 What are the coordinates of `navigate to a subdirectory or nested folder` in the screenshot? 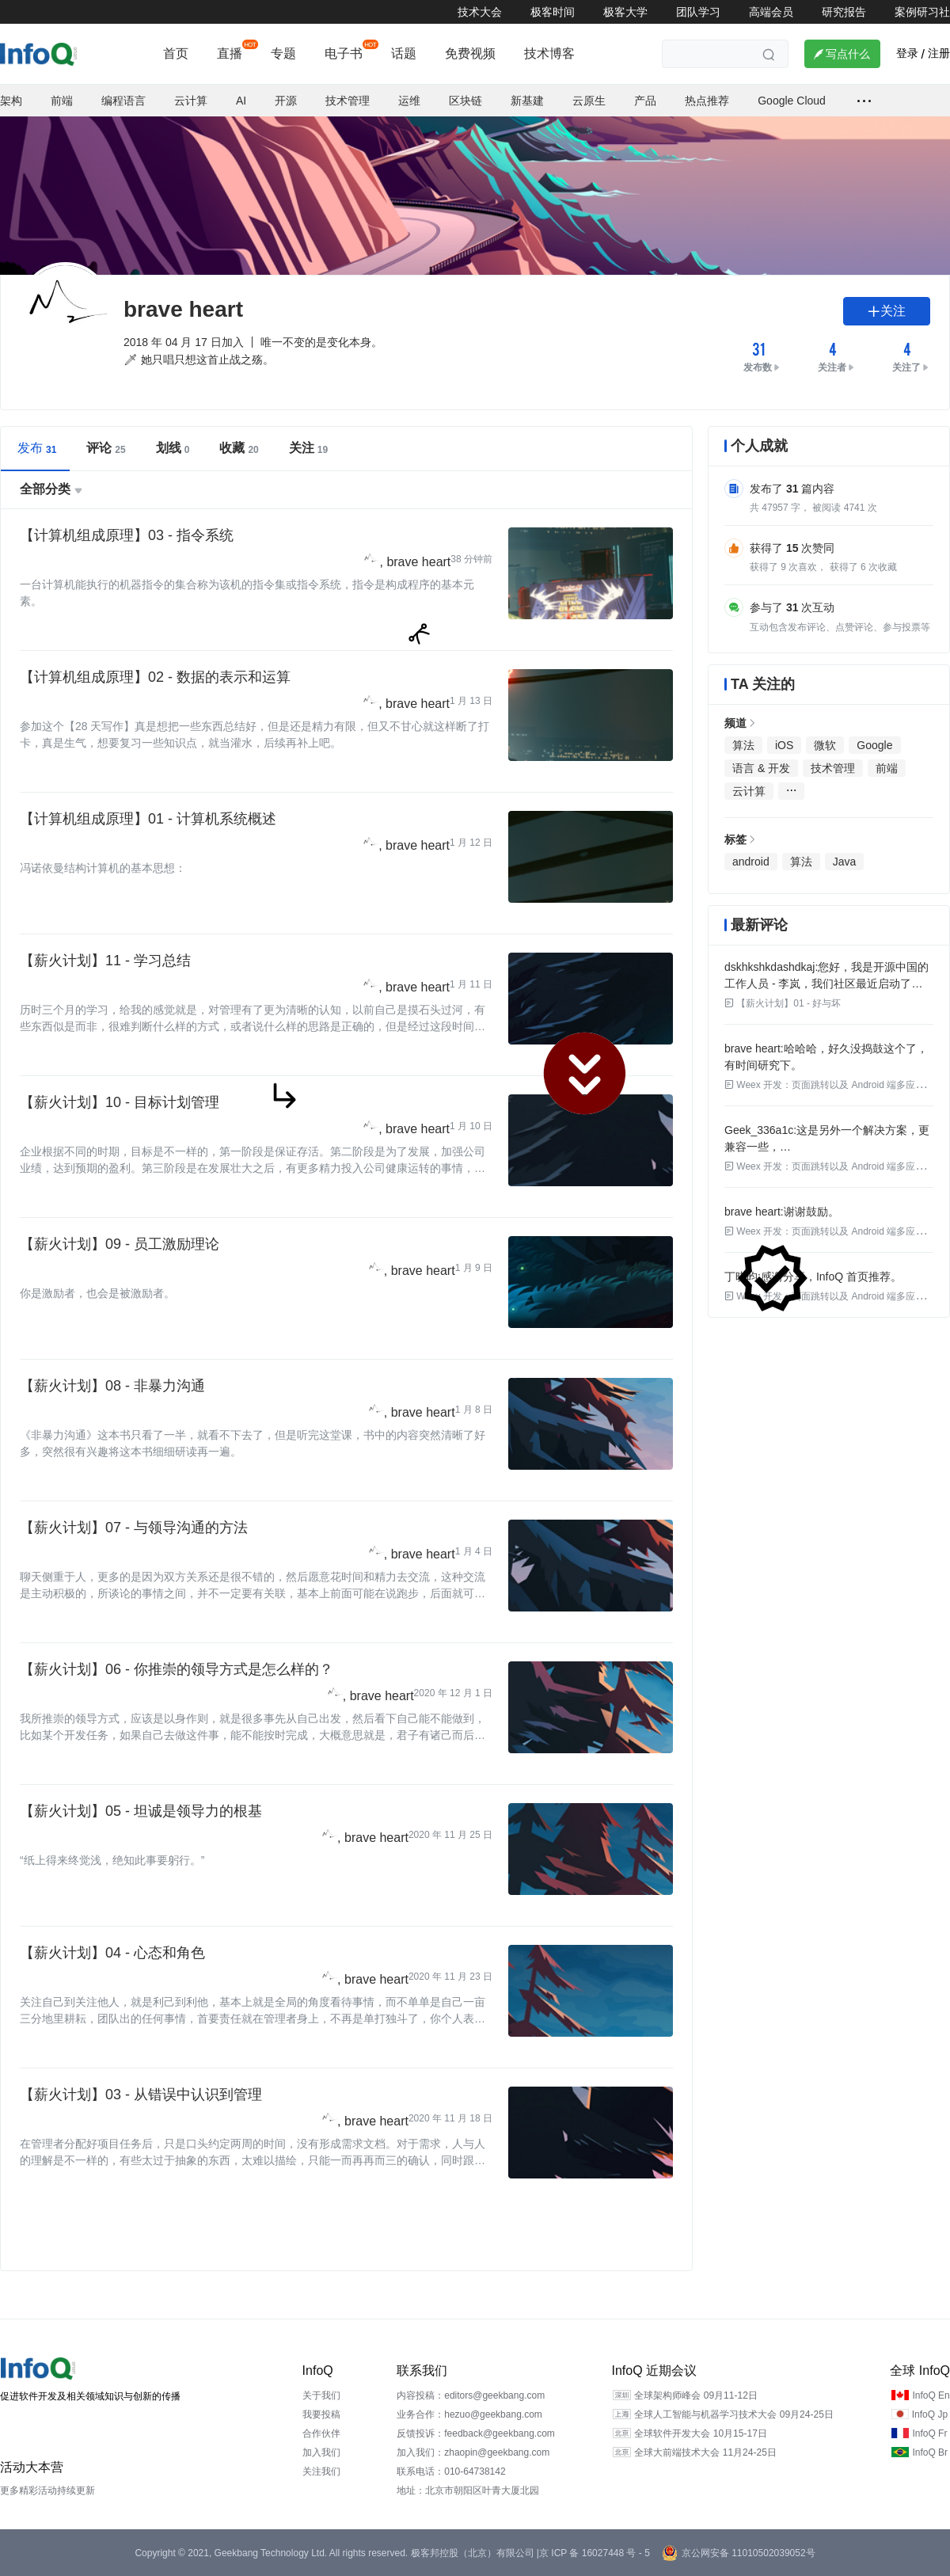 It's located at (286, 1095).